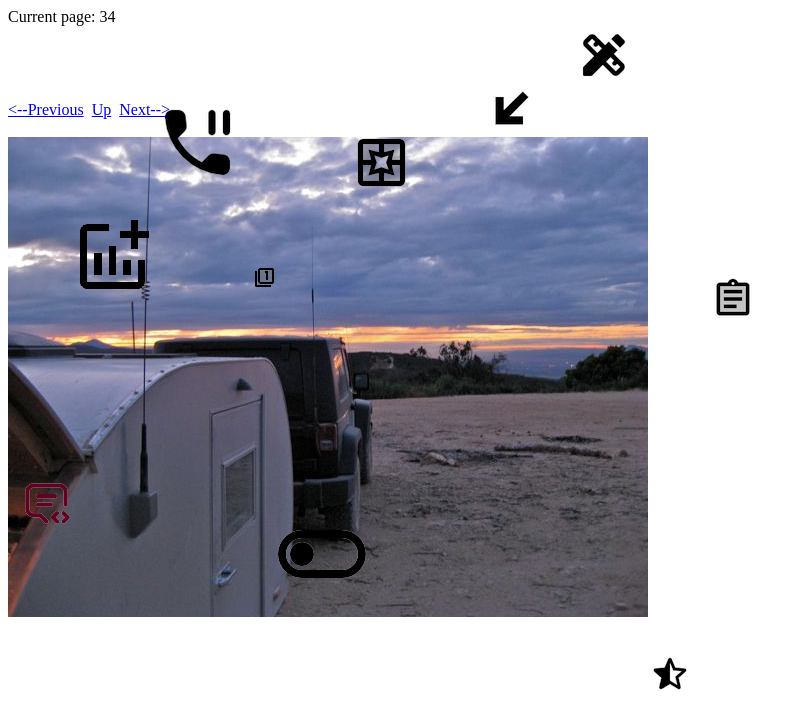  Describe the element at coordinates (512, 108) in the screenshot. I see `transit entry or exit point on a map` at that location.